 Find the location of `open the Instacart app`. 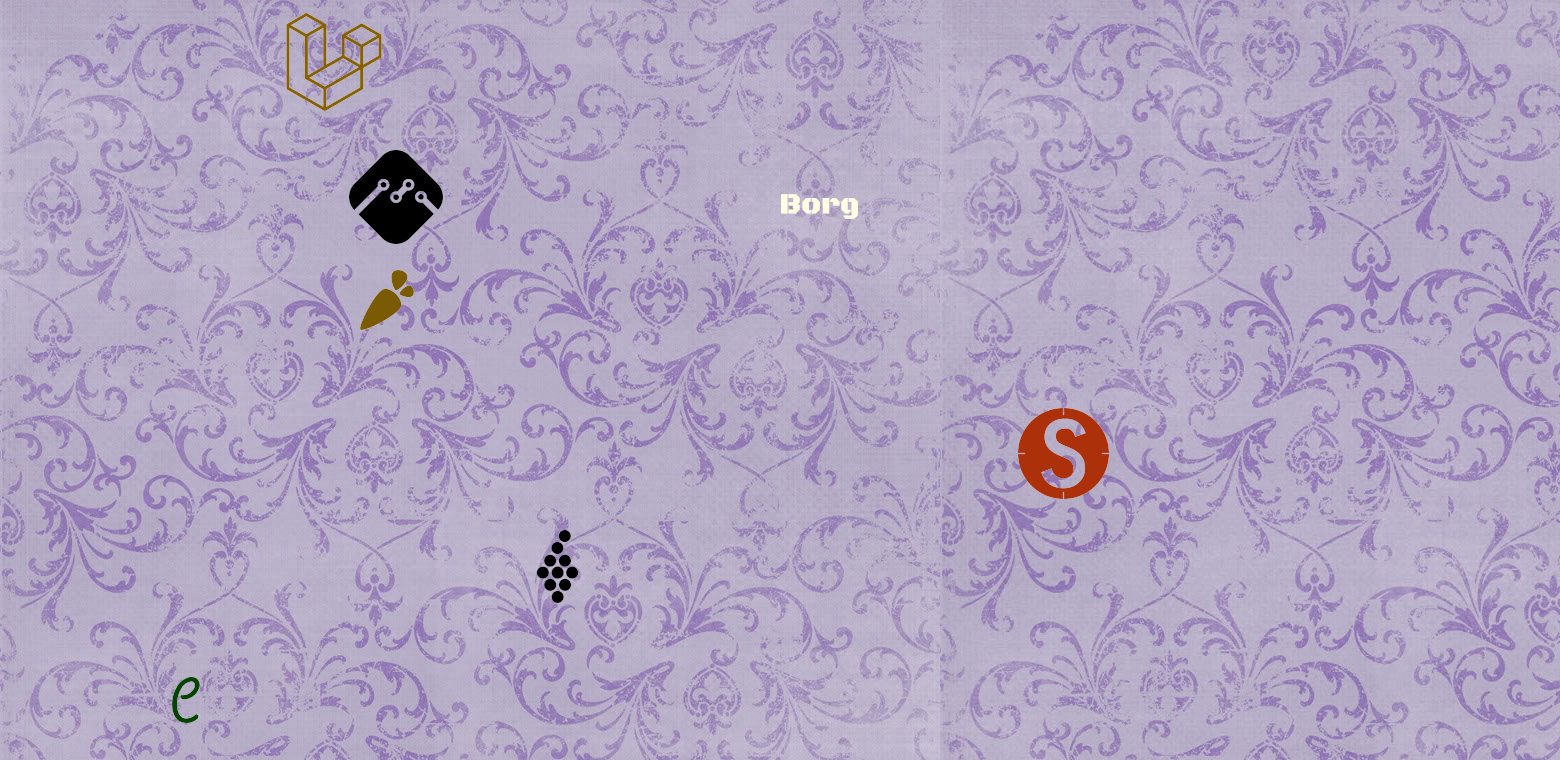

open the Instacart app is located at coordinates (387, 300).